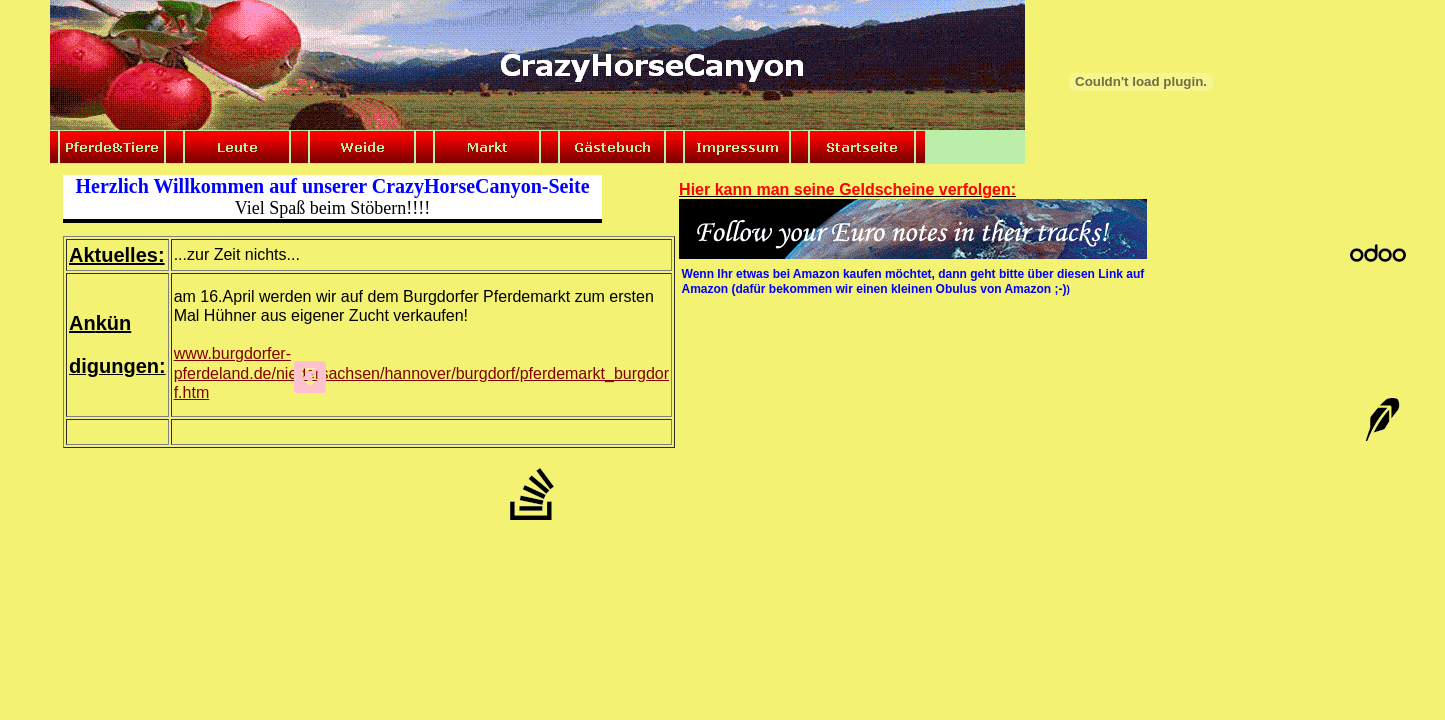  I want to click on open odoo business management app, so click(1378, 253).